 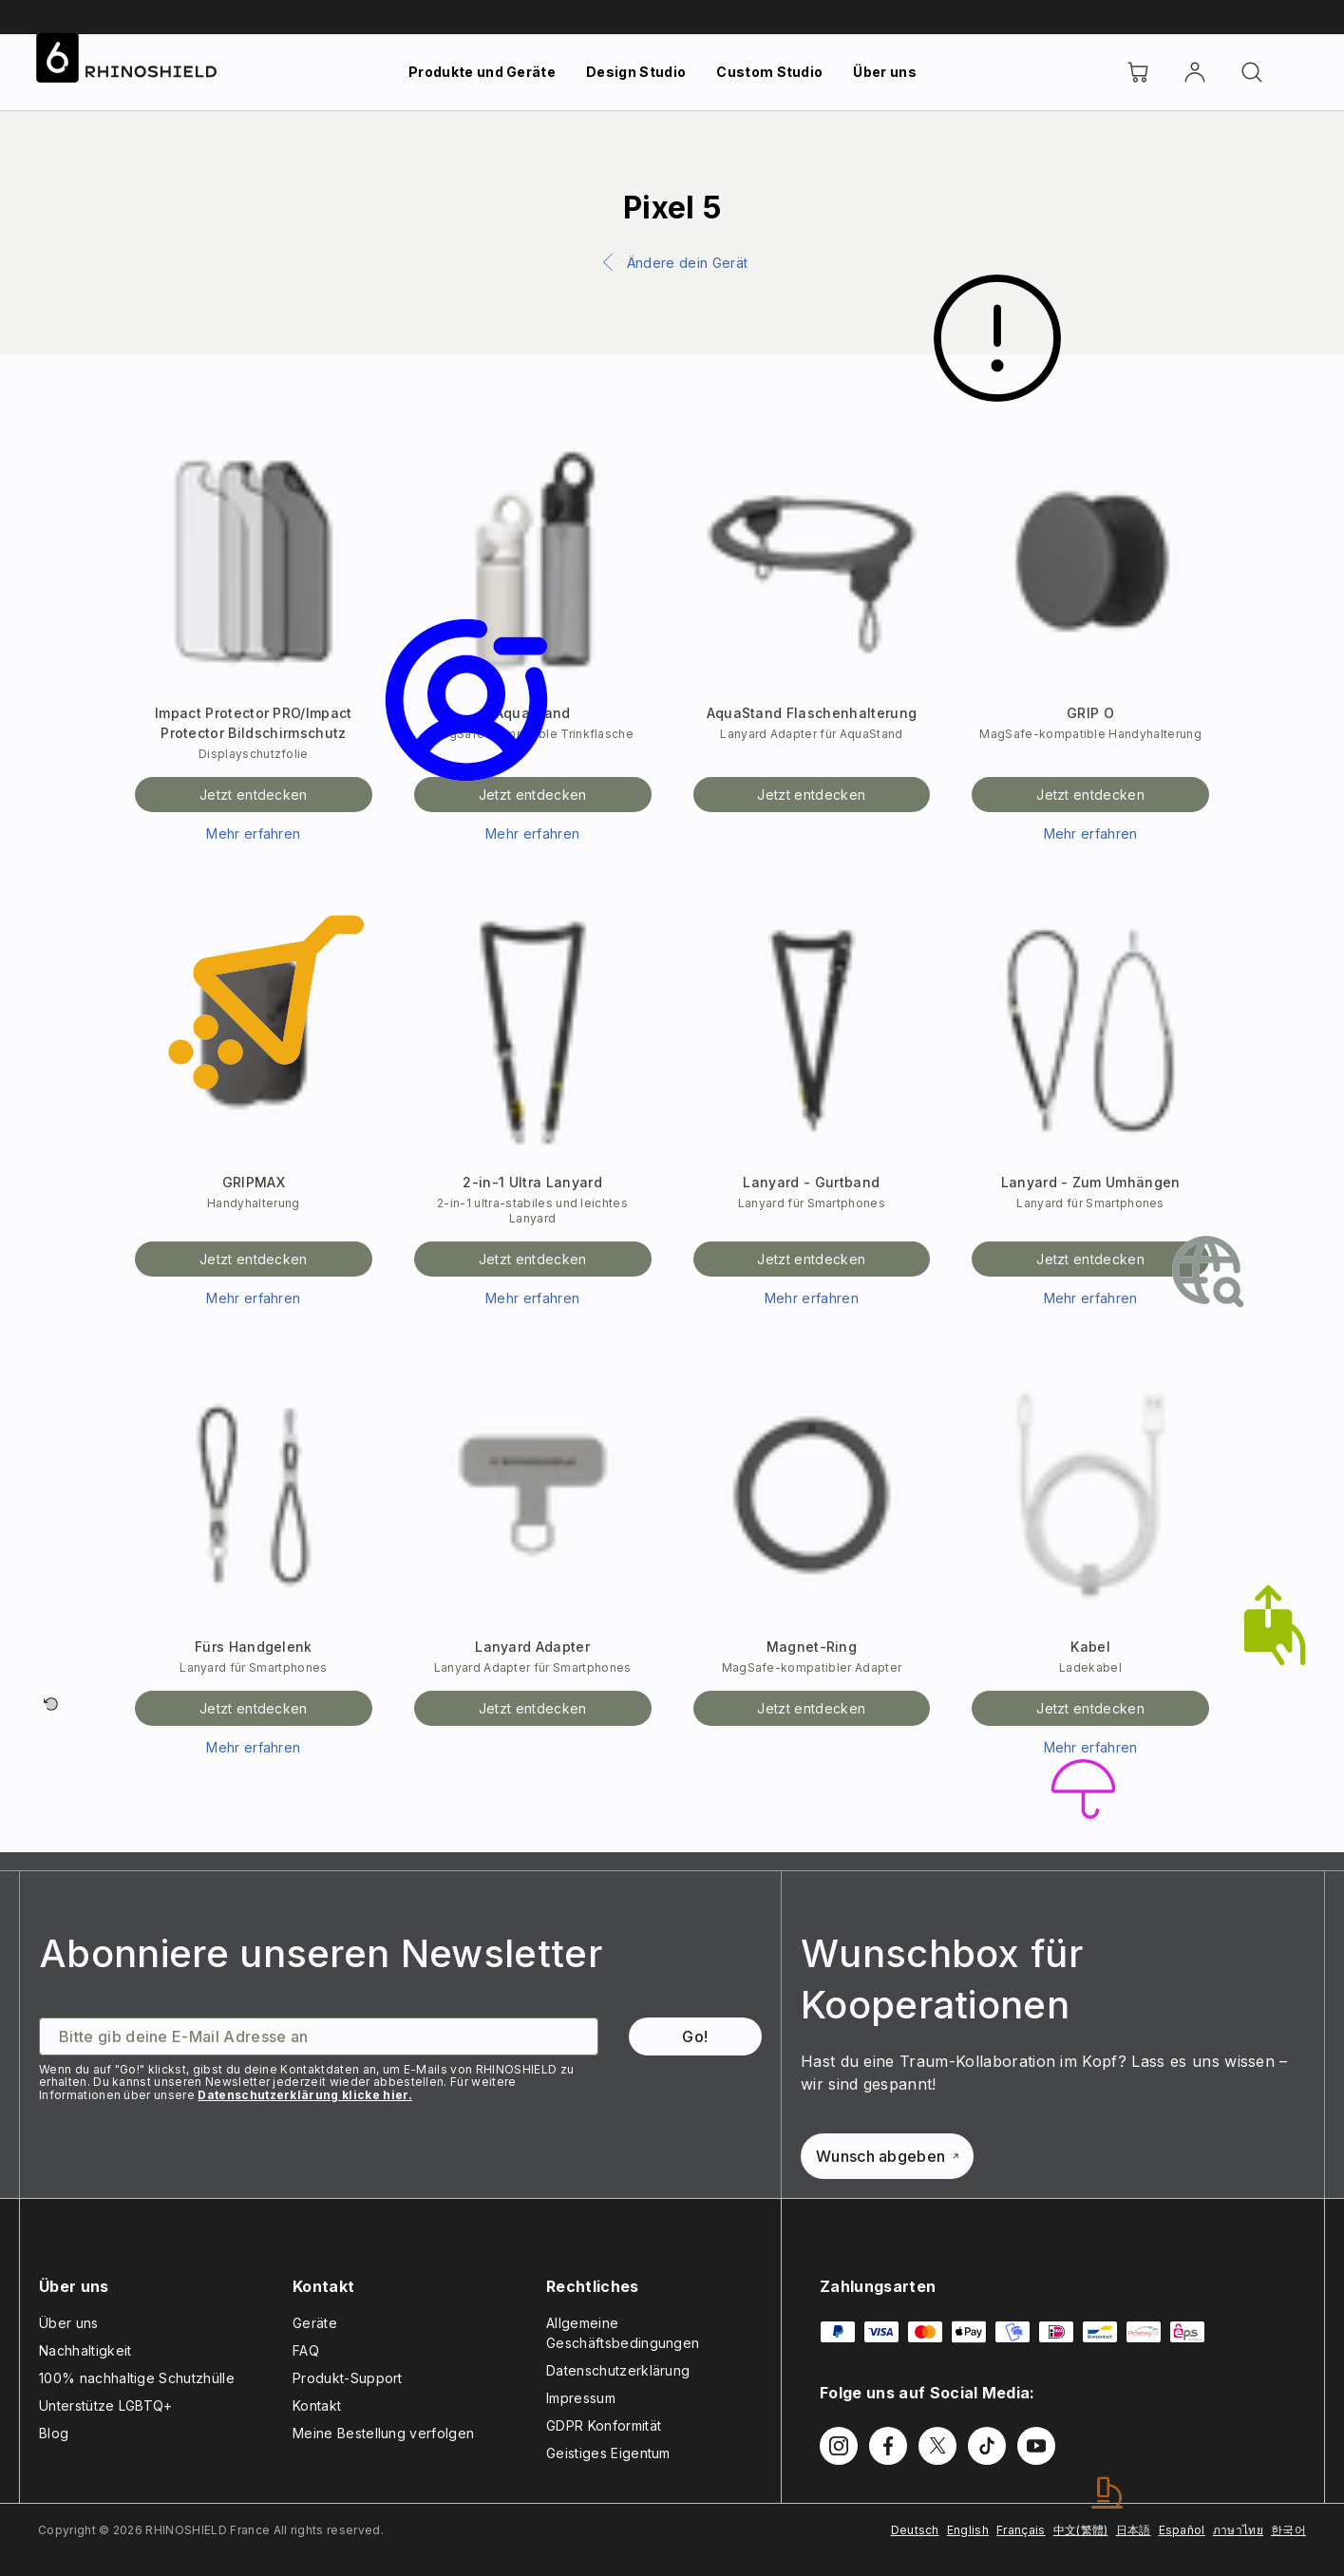 I want to click on search the web or browse the internet, so click(x=1206, y=1270).